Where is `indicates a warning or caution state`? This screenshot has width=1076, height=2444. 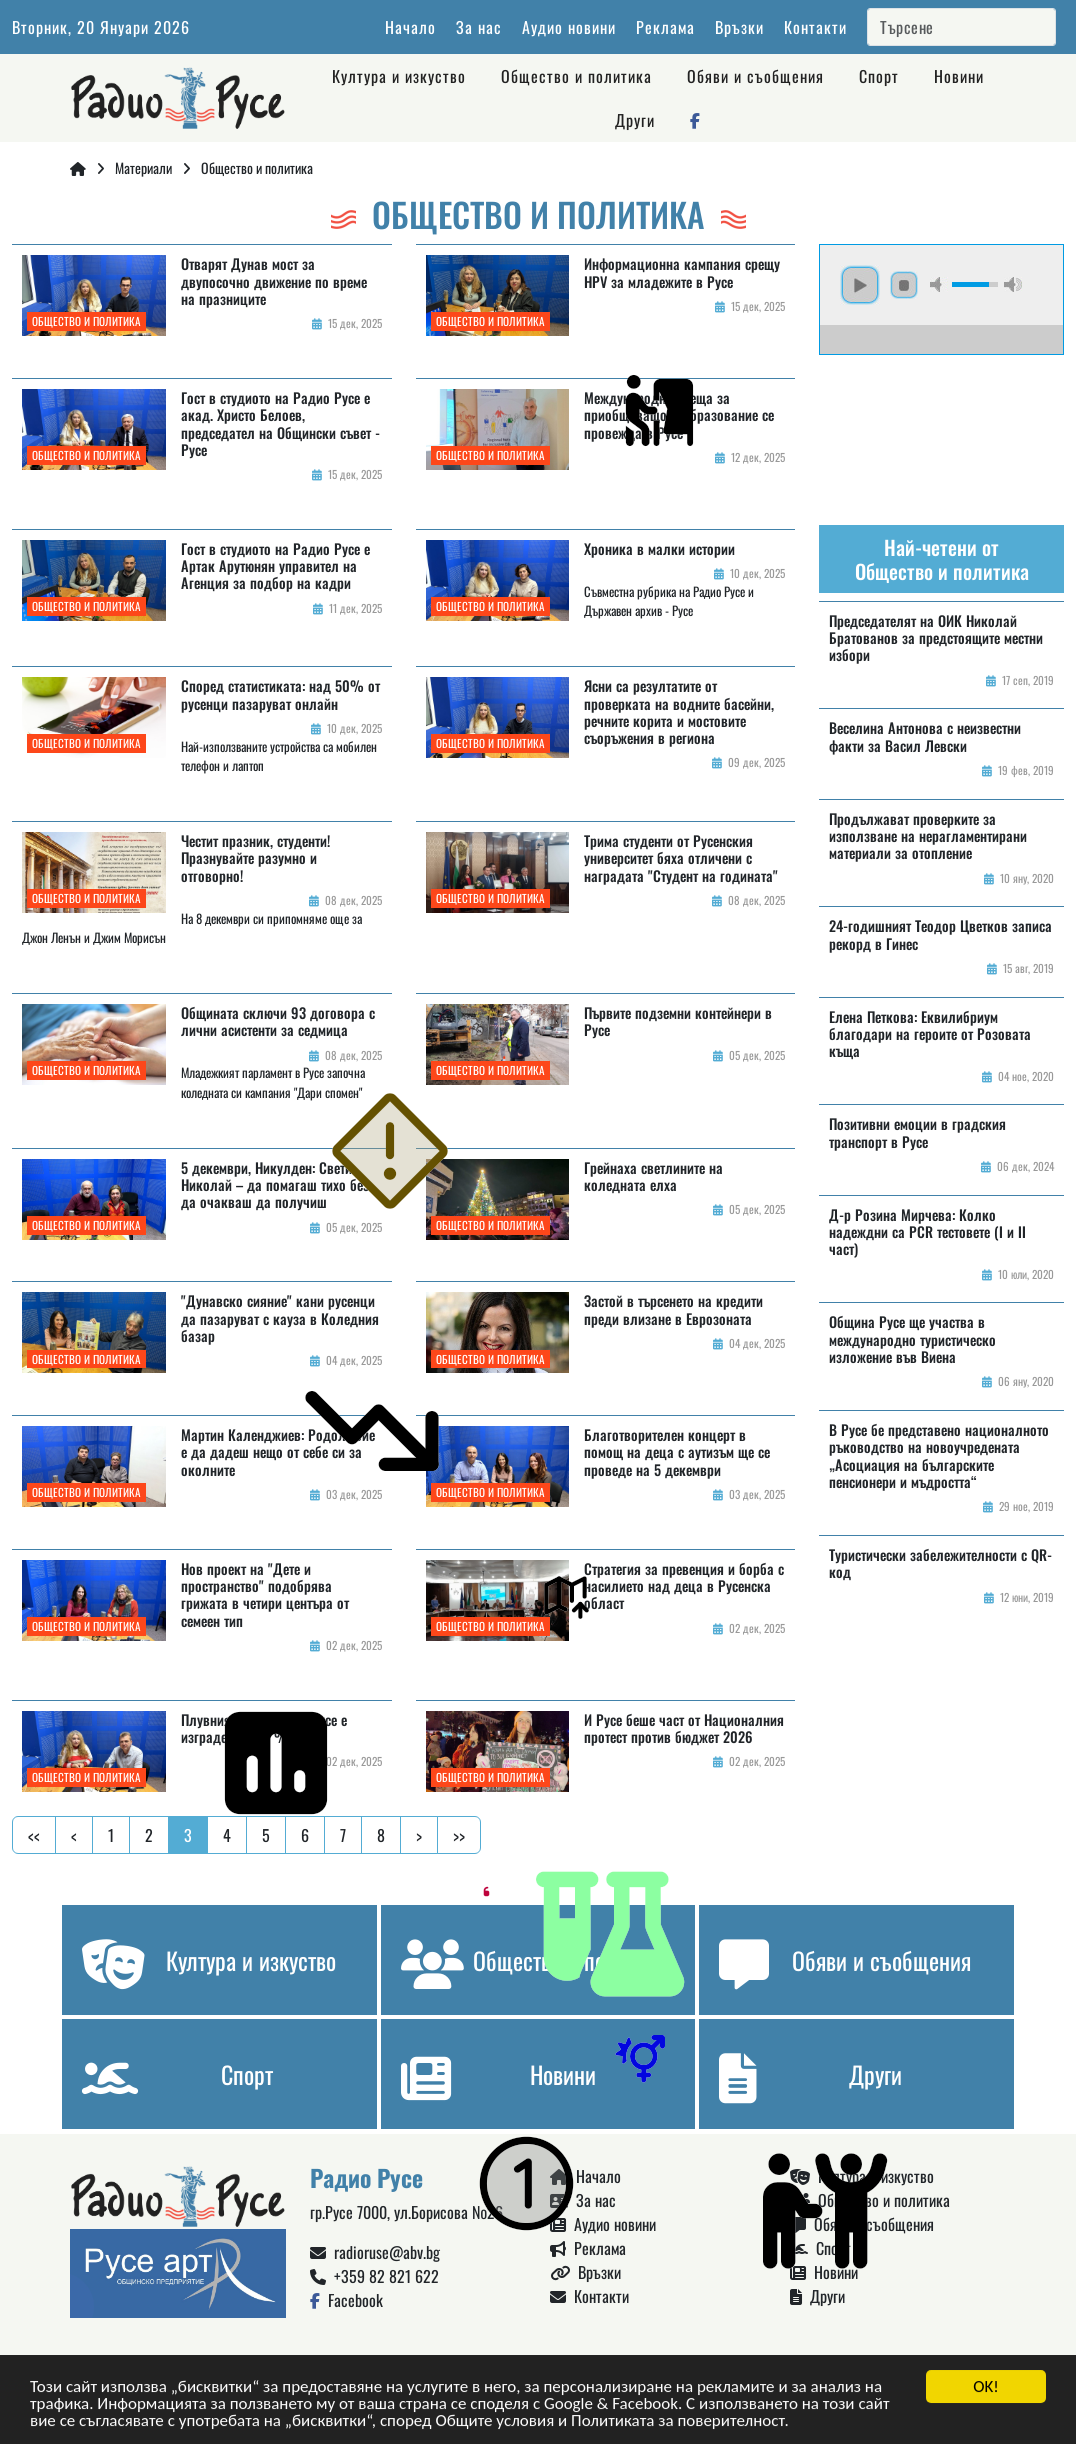
indicates a warning or caution state is located at coordinates (390, 1151).